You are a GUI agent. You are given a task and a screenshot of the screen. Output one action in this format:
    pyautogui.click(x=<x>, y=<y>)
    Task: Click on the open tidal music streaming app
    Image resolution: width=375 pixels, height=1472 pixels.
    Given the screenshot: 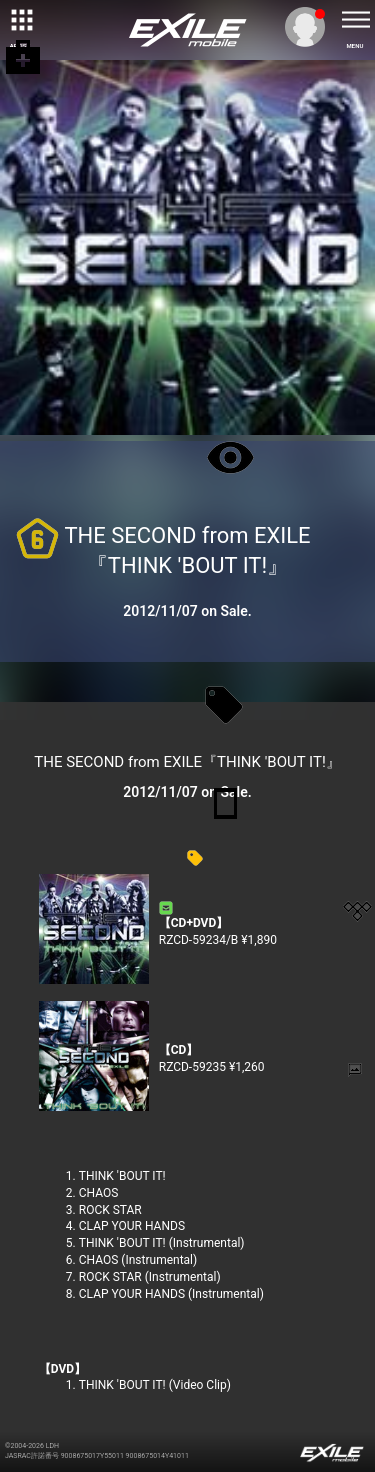 What is the action you would take?
    pyautogui.click(x=357, y=910)
    